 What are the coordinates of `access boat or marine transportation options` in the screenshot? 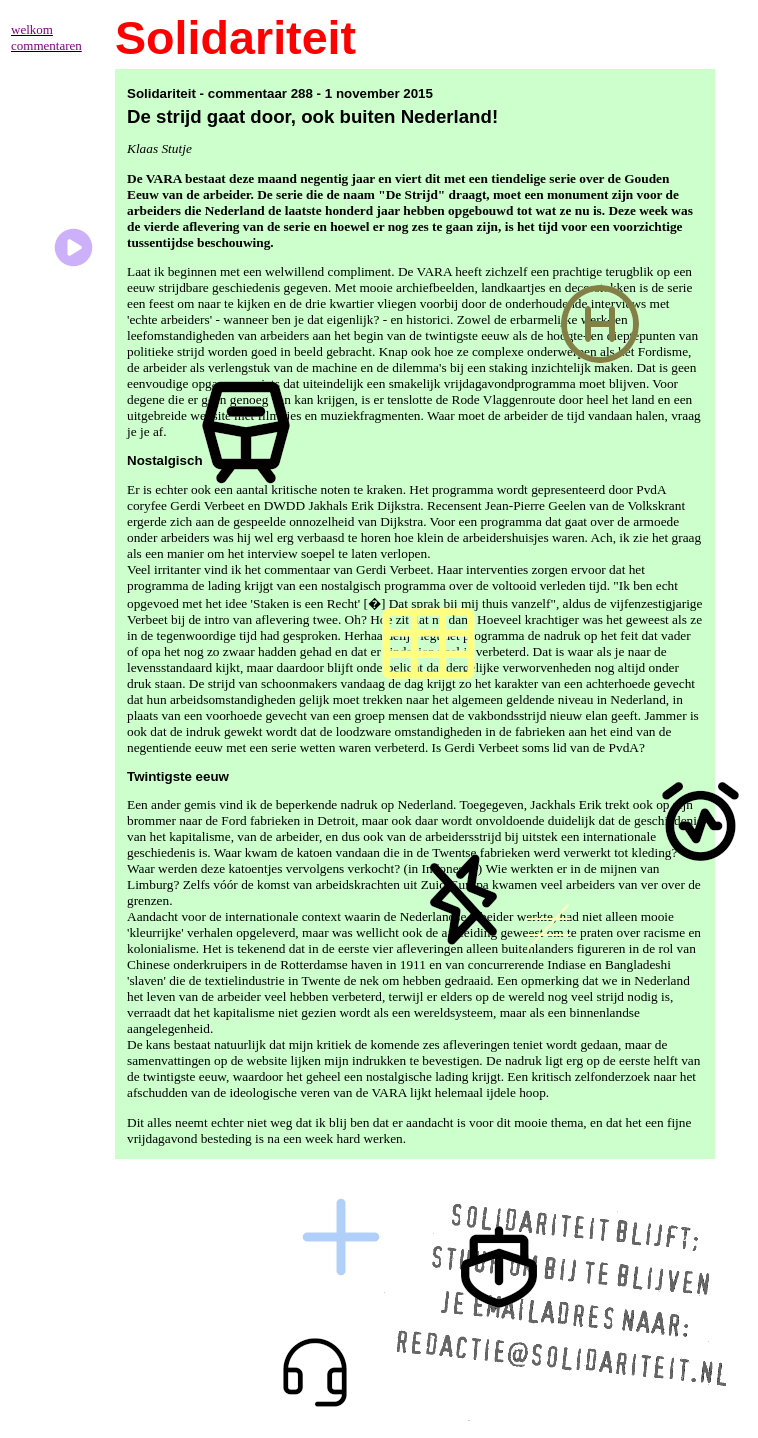 It's located at (499, 1267).